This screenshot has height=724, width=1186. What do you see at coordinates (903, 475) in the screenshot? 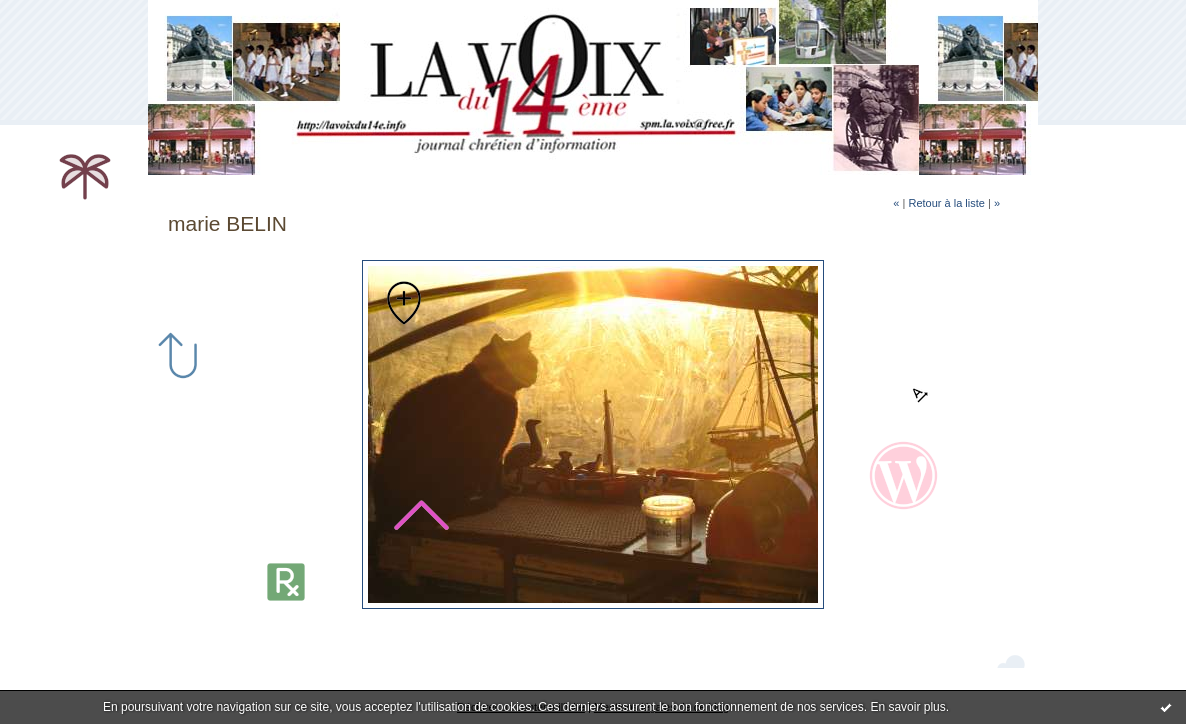
I see `link to WordPress website or blog` at bounding box center [903, 475].